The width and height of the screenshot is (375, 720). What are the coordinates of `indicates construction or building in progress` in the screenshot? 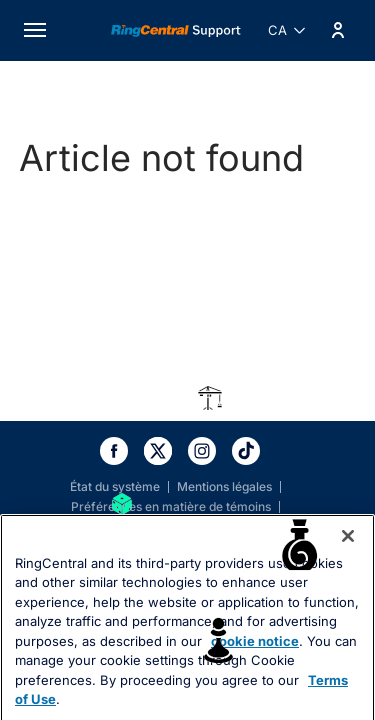 It's located at (210, 398).